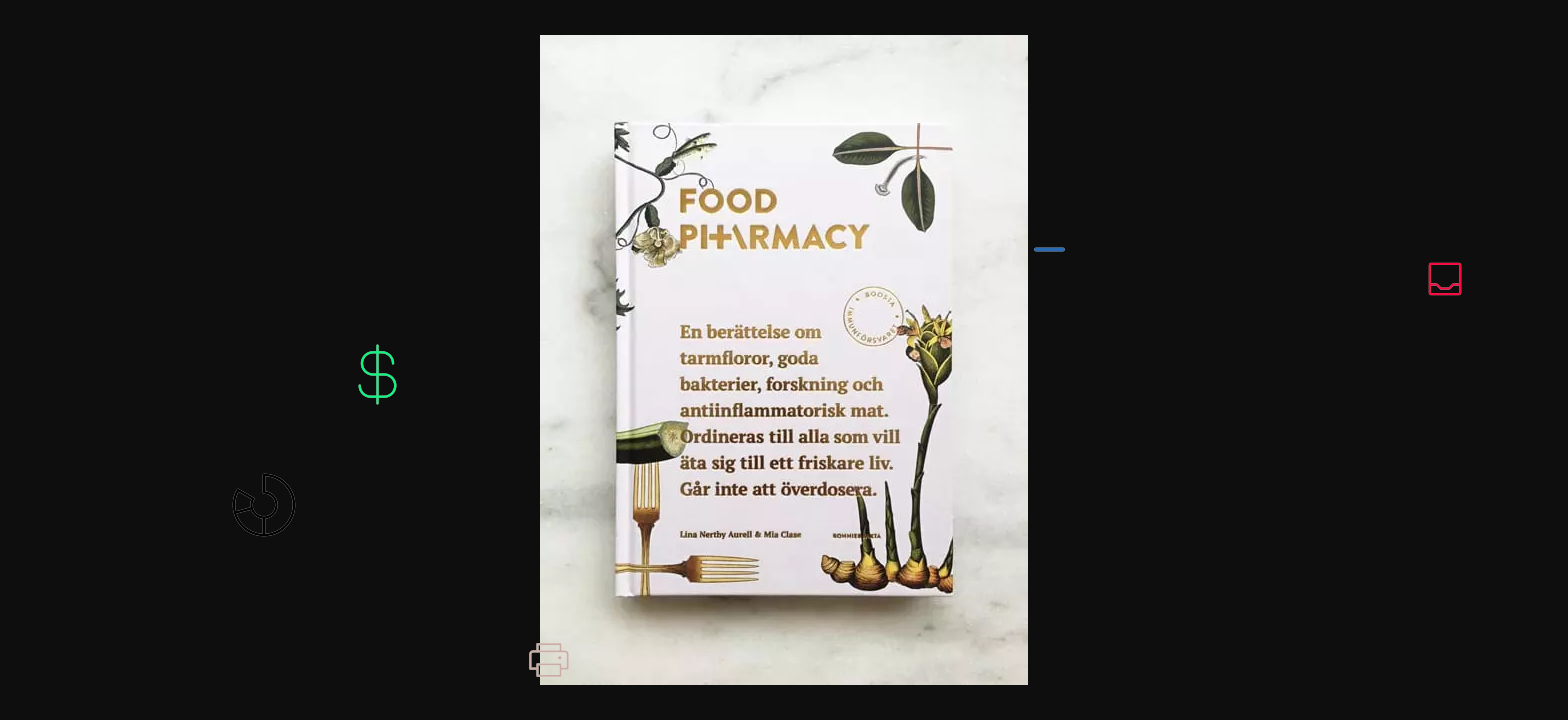 This screenshot has width=1568, height=720. Describe the element at coordinates (549, 660) in the screenshot. I see `print current document or page` at that location.